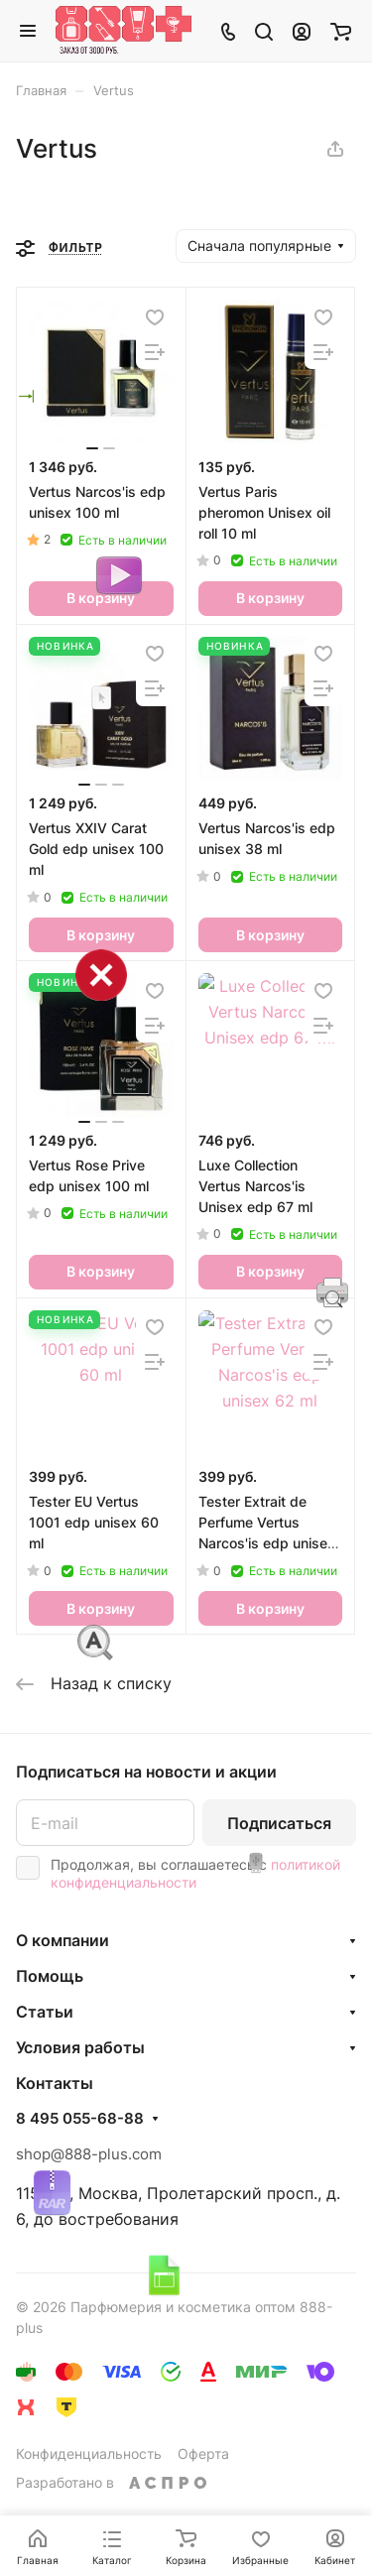  What do you see at coordinates (95, 1643) in the screenshot?
I see `find text or search within document` at bounding box center [95, 1643].